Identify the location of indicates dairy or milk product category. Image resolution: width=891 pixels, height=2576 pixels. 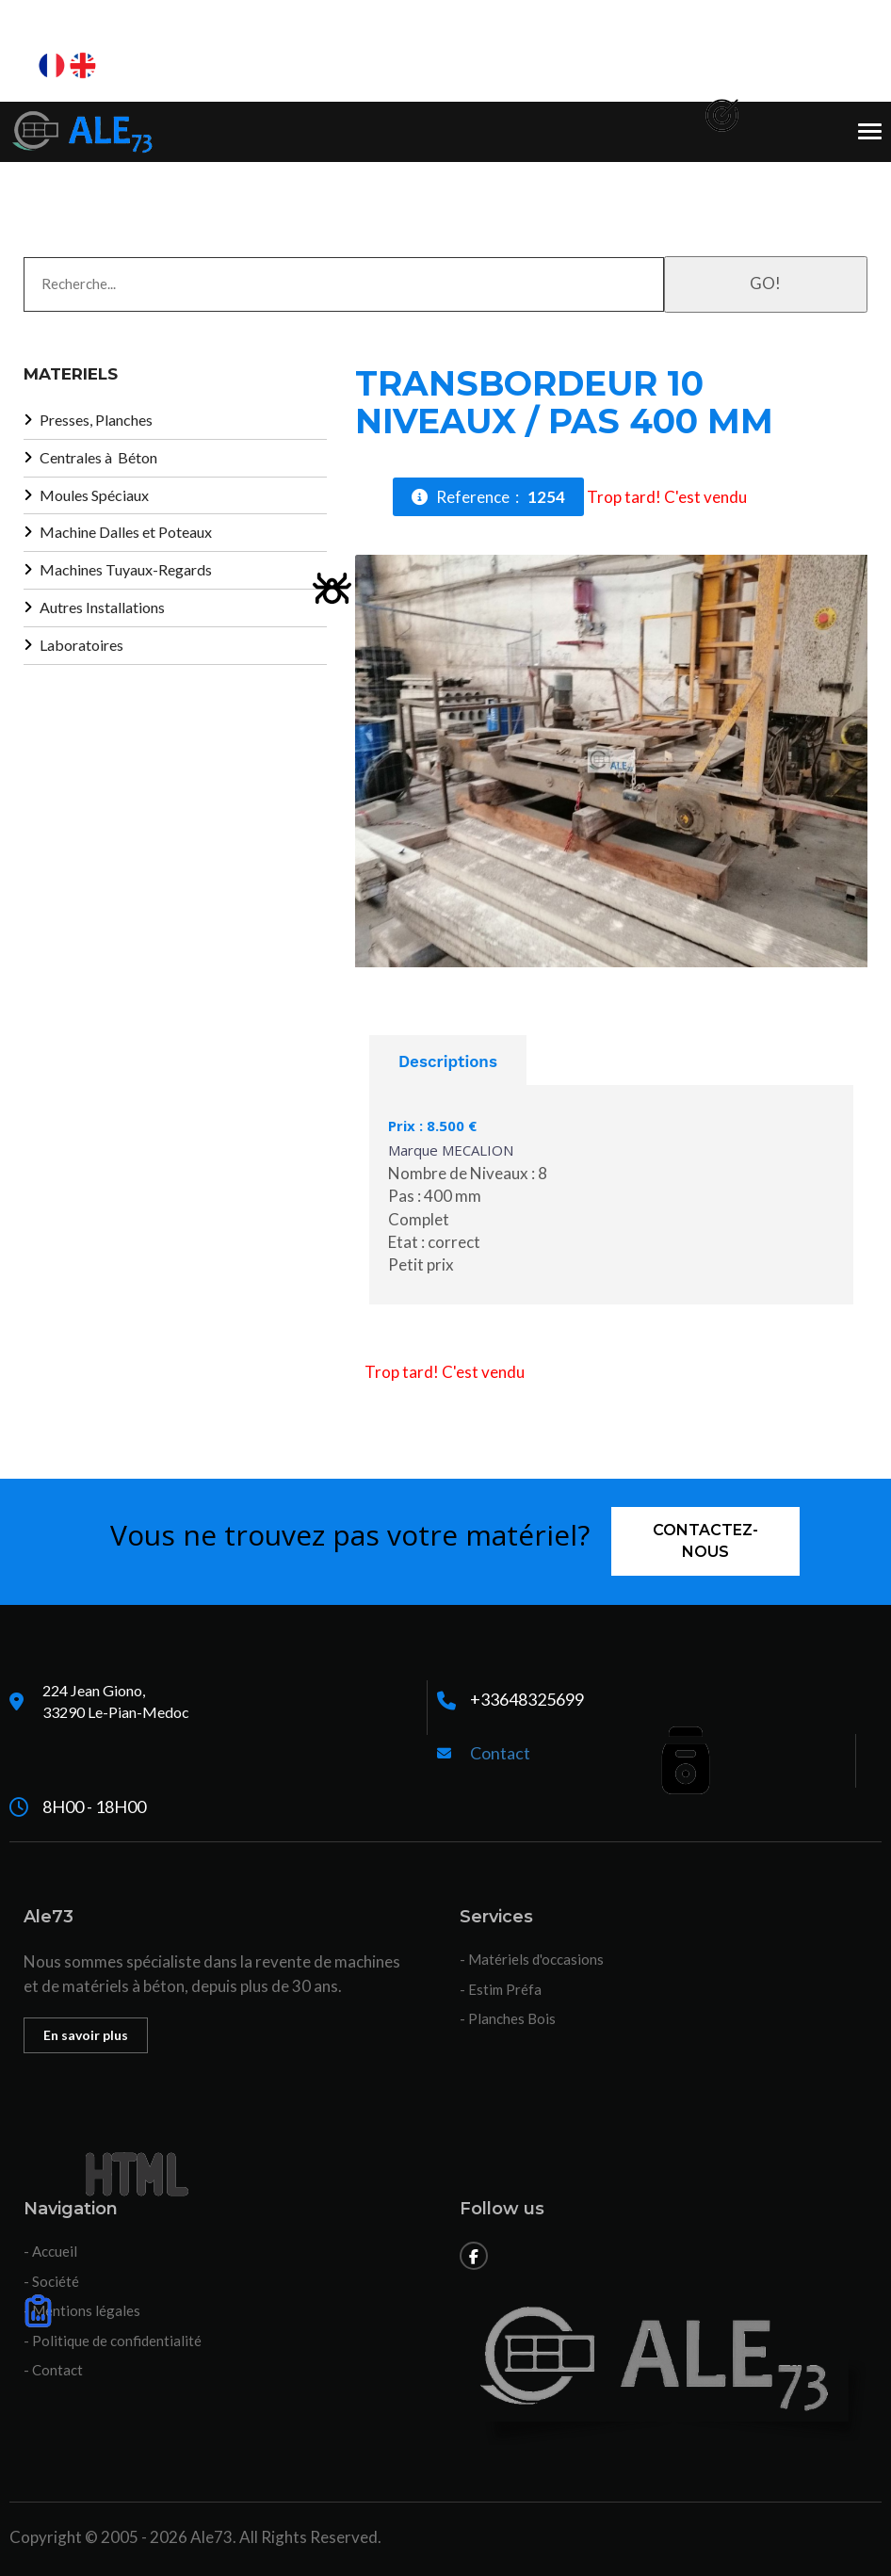
(686, 1760).